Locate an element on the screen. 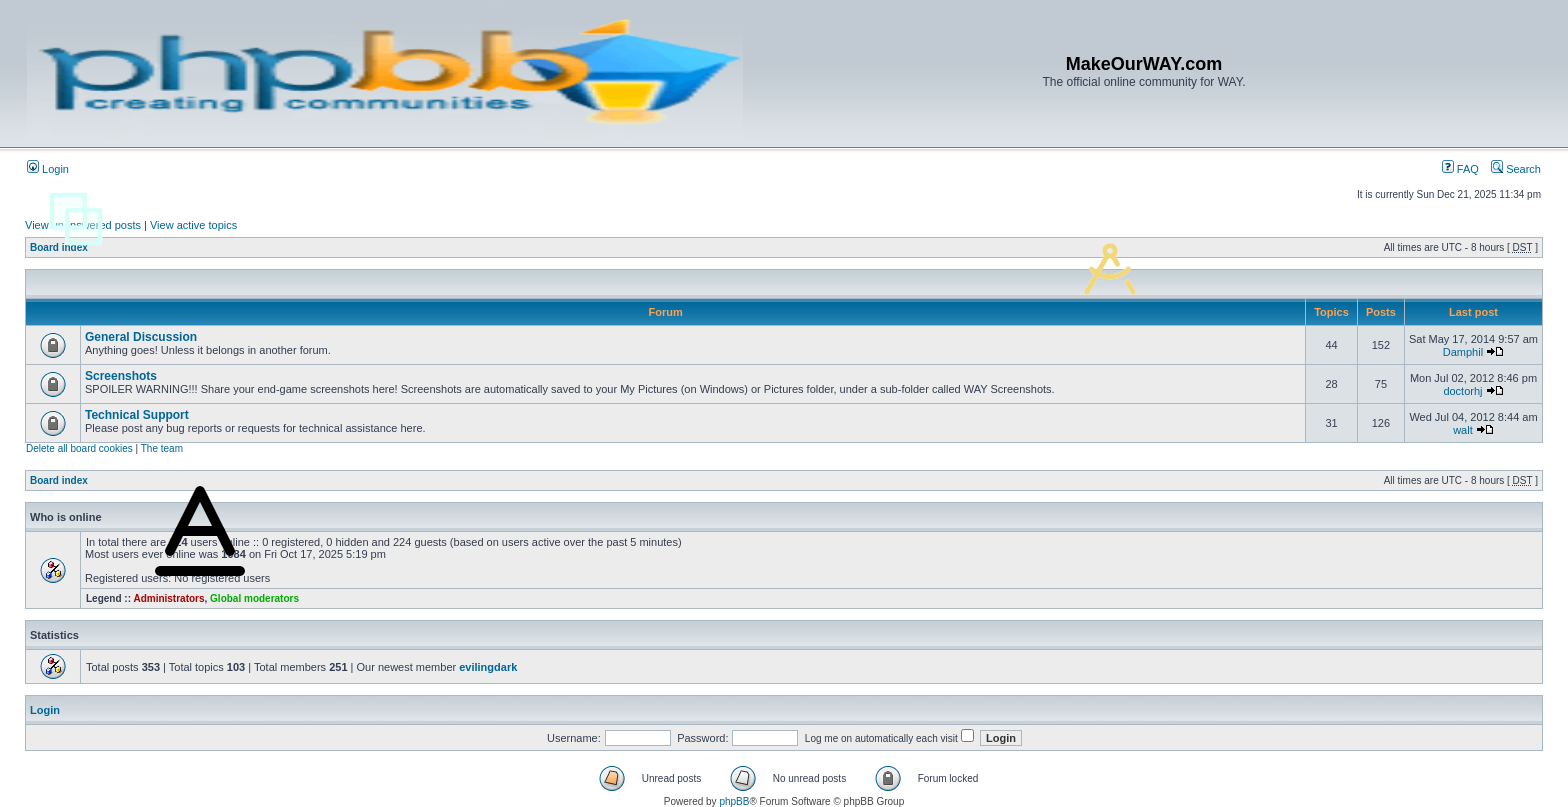  access design or drawing tools is located at coordinates (1110, 269).